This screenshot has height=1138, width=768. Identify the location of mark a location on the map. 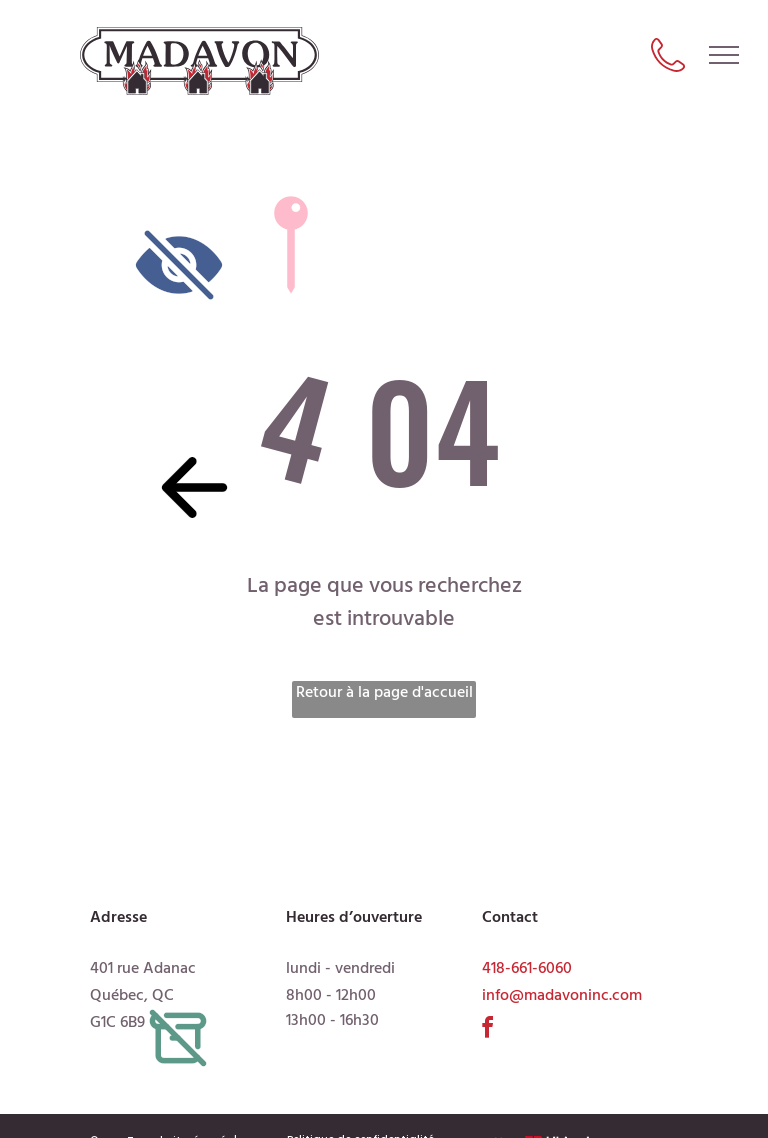
(291, 245).